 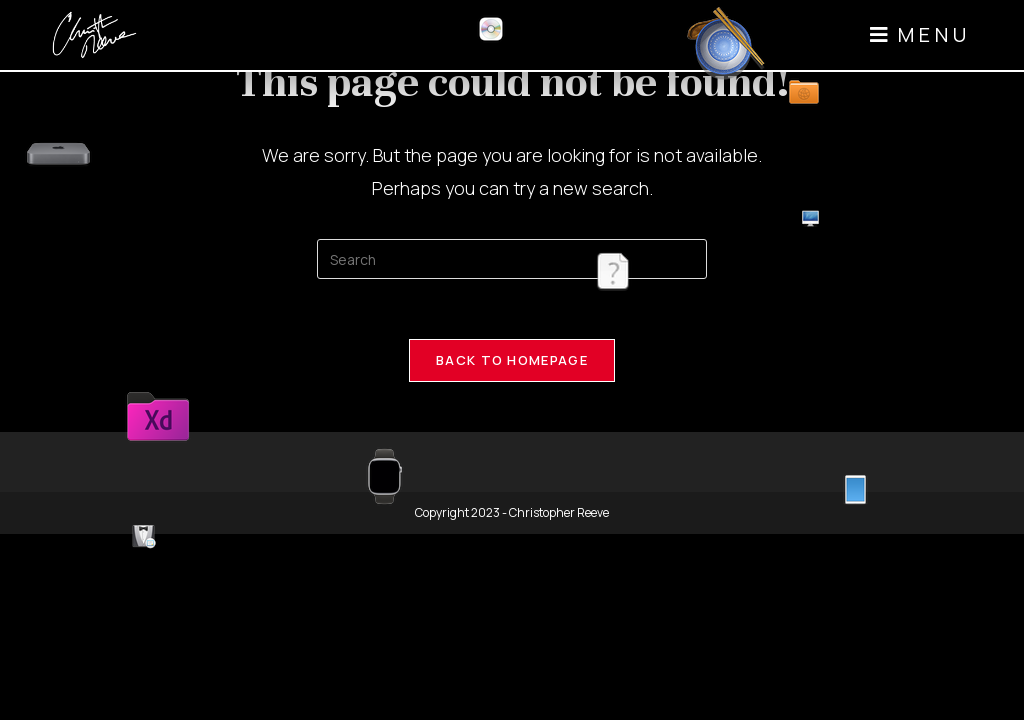 I want to click on manage digital certificates and security credentials, so click(x=143, y=536).